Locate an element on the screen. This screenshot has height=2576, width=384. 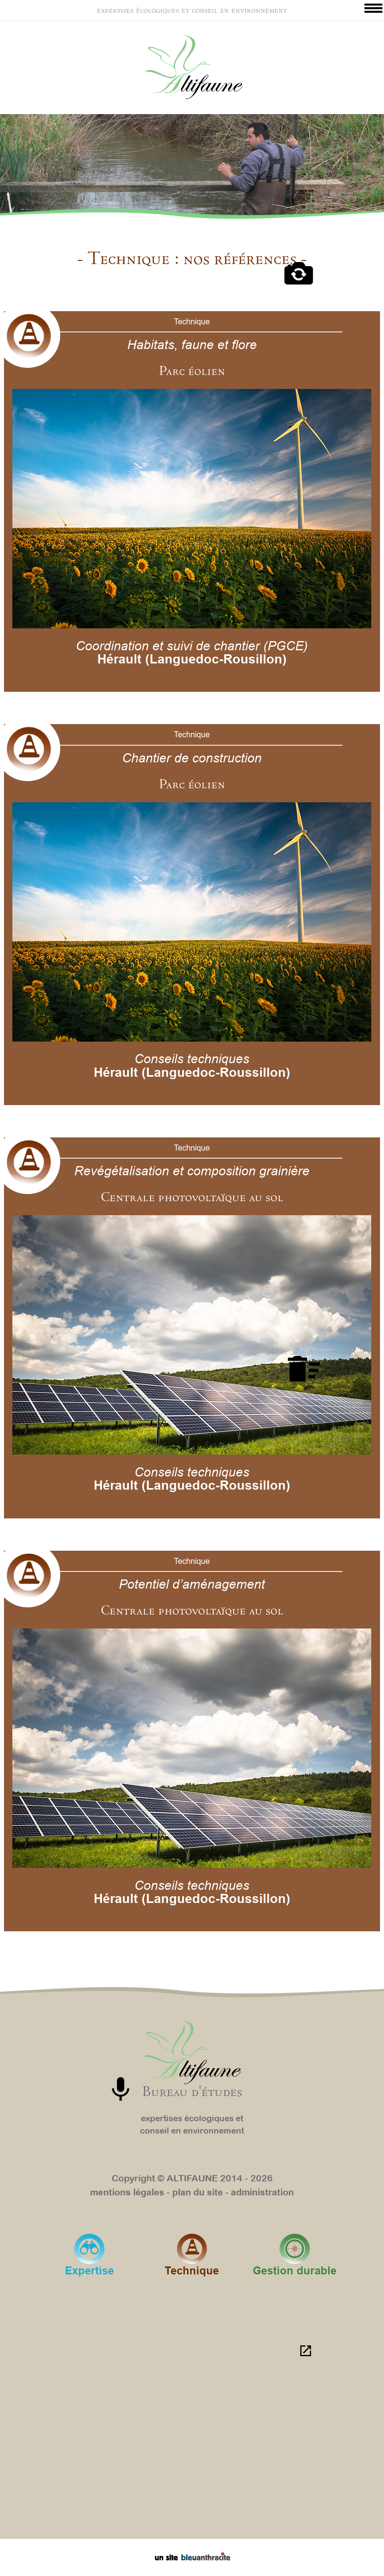
open link in a new tab or window is located at coordinates (305, 2351).